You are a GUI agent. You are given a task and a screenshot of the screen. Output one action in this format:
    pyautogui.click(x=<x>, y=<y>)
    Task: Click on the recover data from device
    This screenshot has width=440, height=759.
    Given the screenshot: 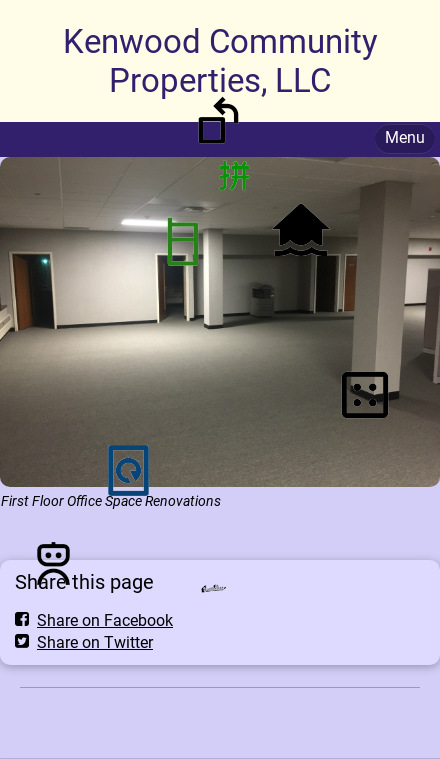 What is the action you would take?
    pyautogui.click(x=128, y=470)
    